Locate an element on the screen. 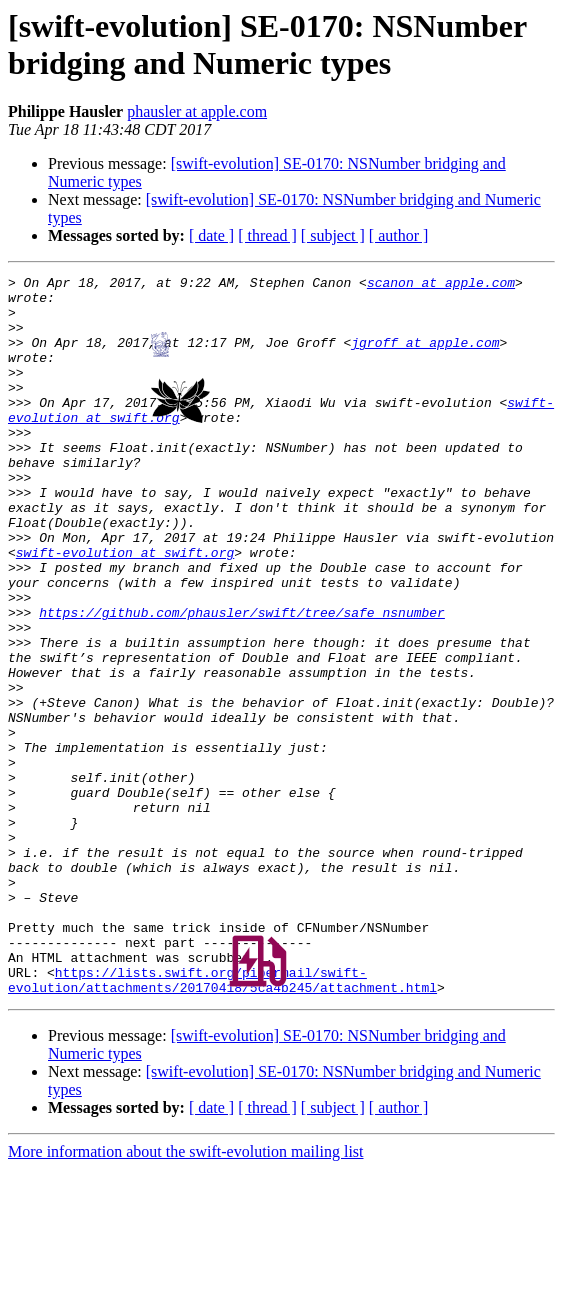  find nearby electric vehicle charging stations is located at coordinates (258, 961).